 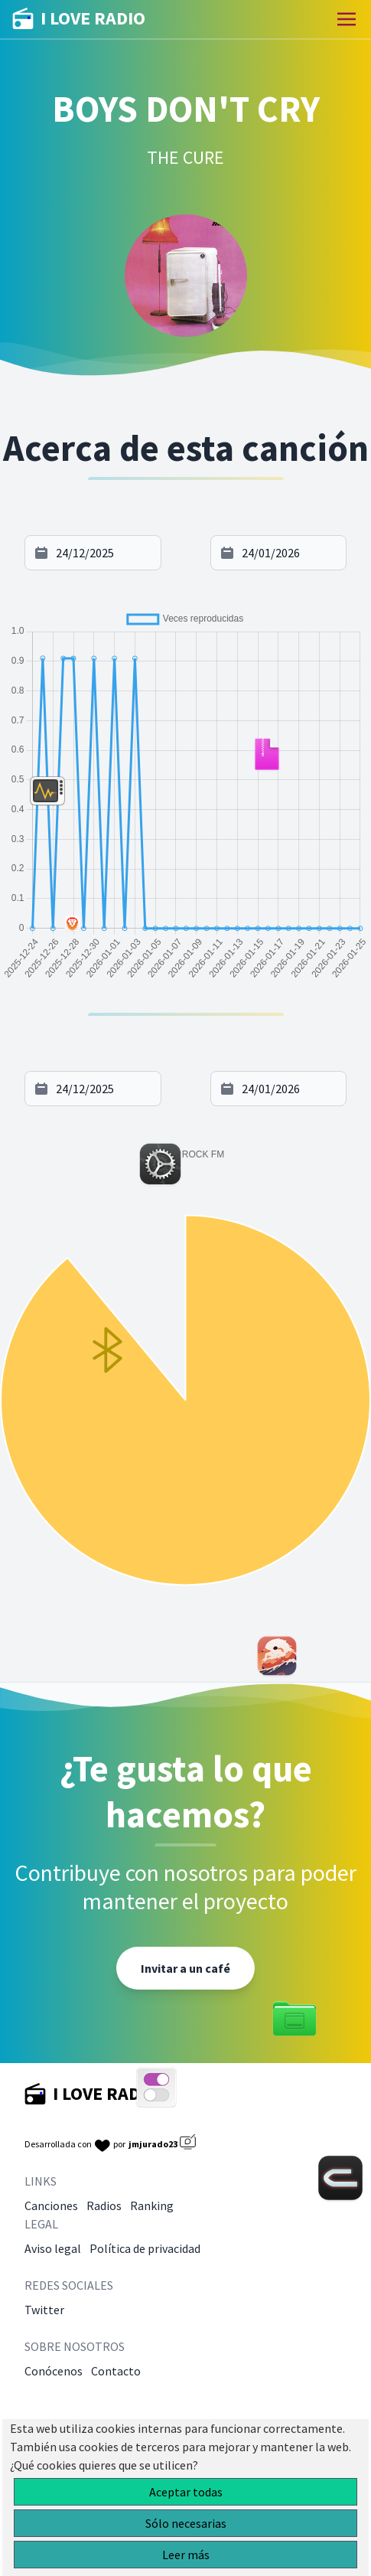 What do you see at coordinates (267, 755) in the screenshot?
I see `open a compressed RAR archive file` at bounding box center [267, 755].